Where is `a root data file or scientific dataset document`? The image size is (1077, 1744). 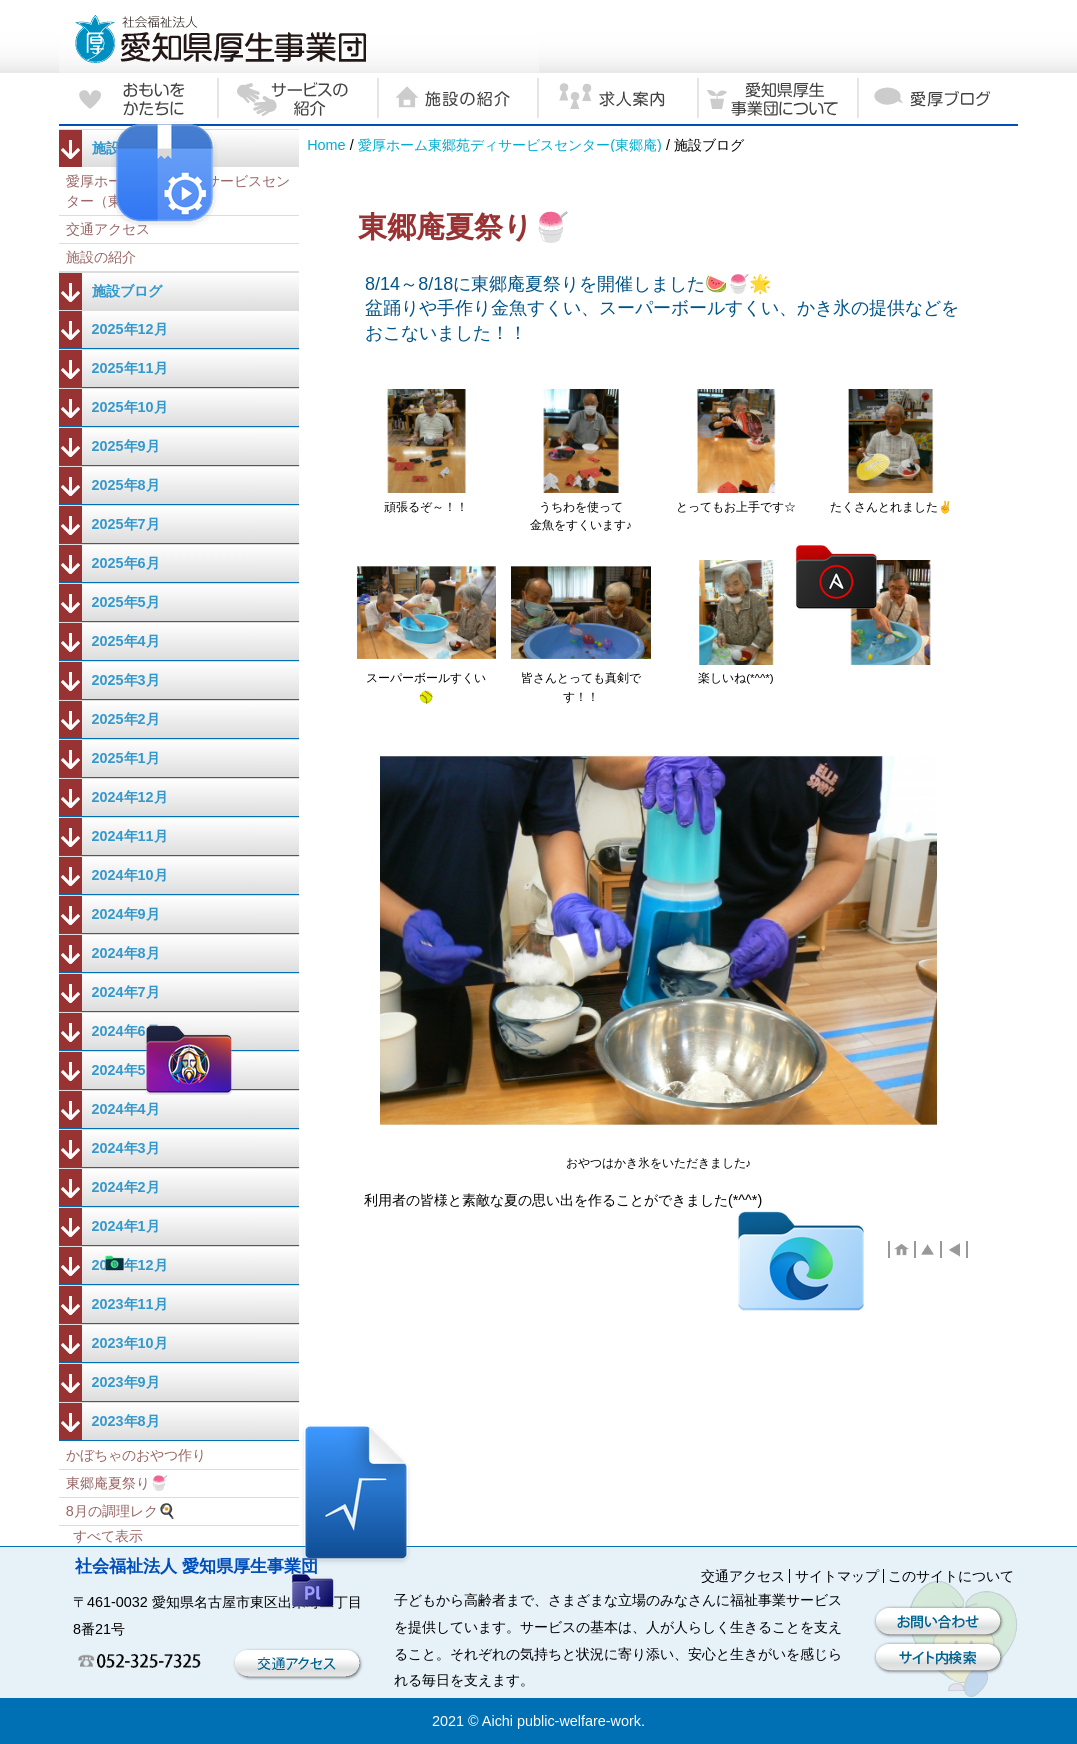 a root data file or scientific dataset document is located at coordinates (356, 1495).